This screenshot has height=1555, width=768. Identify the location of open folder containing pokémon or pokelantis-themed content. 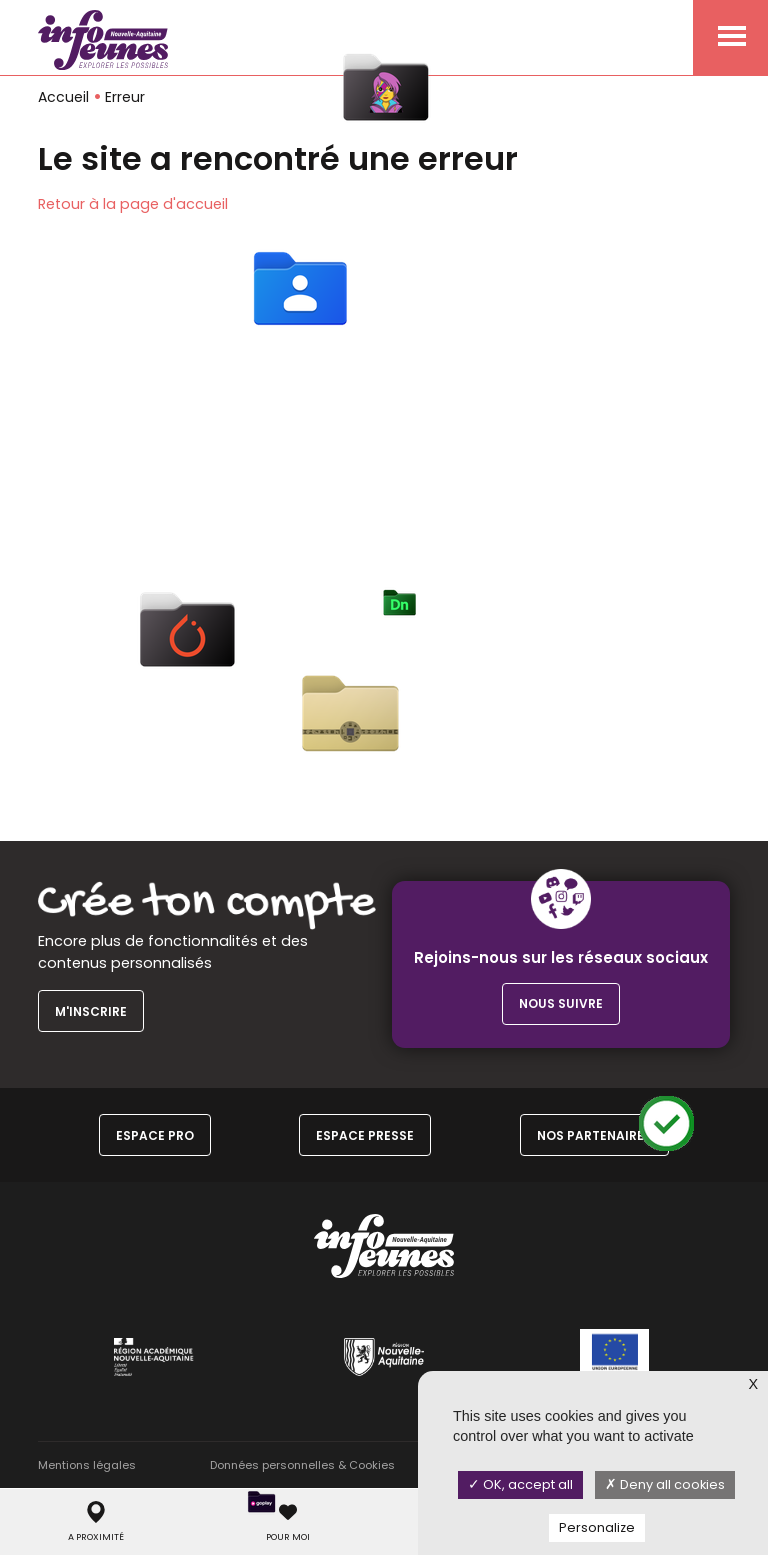
(350, 716).